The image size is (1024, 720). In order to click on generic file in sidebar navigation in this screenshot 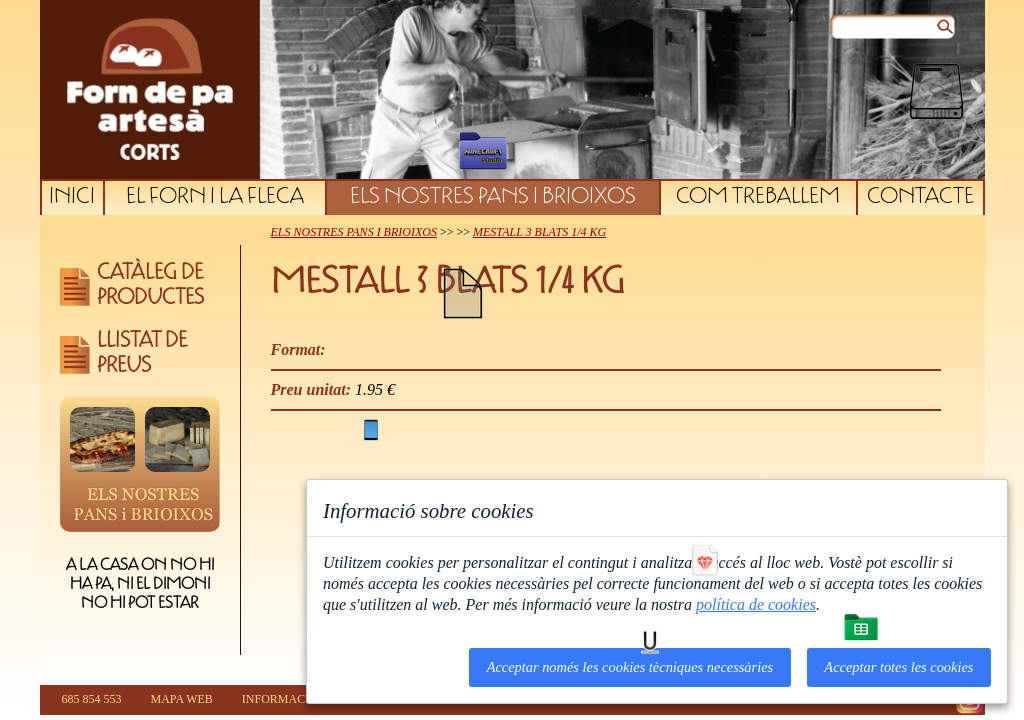, I will do `click(462, 293)`.